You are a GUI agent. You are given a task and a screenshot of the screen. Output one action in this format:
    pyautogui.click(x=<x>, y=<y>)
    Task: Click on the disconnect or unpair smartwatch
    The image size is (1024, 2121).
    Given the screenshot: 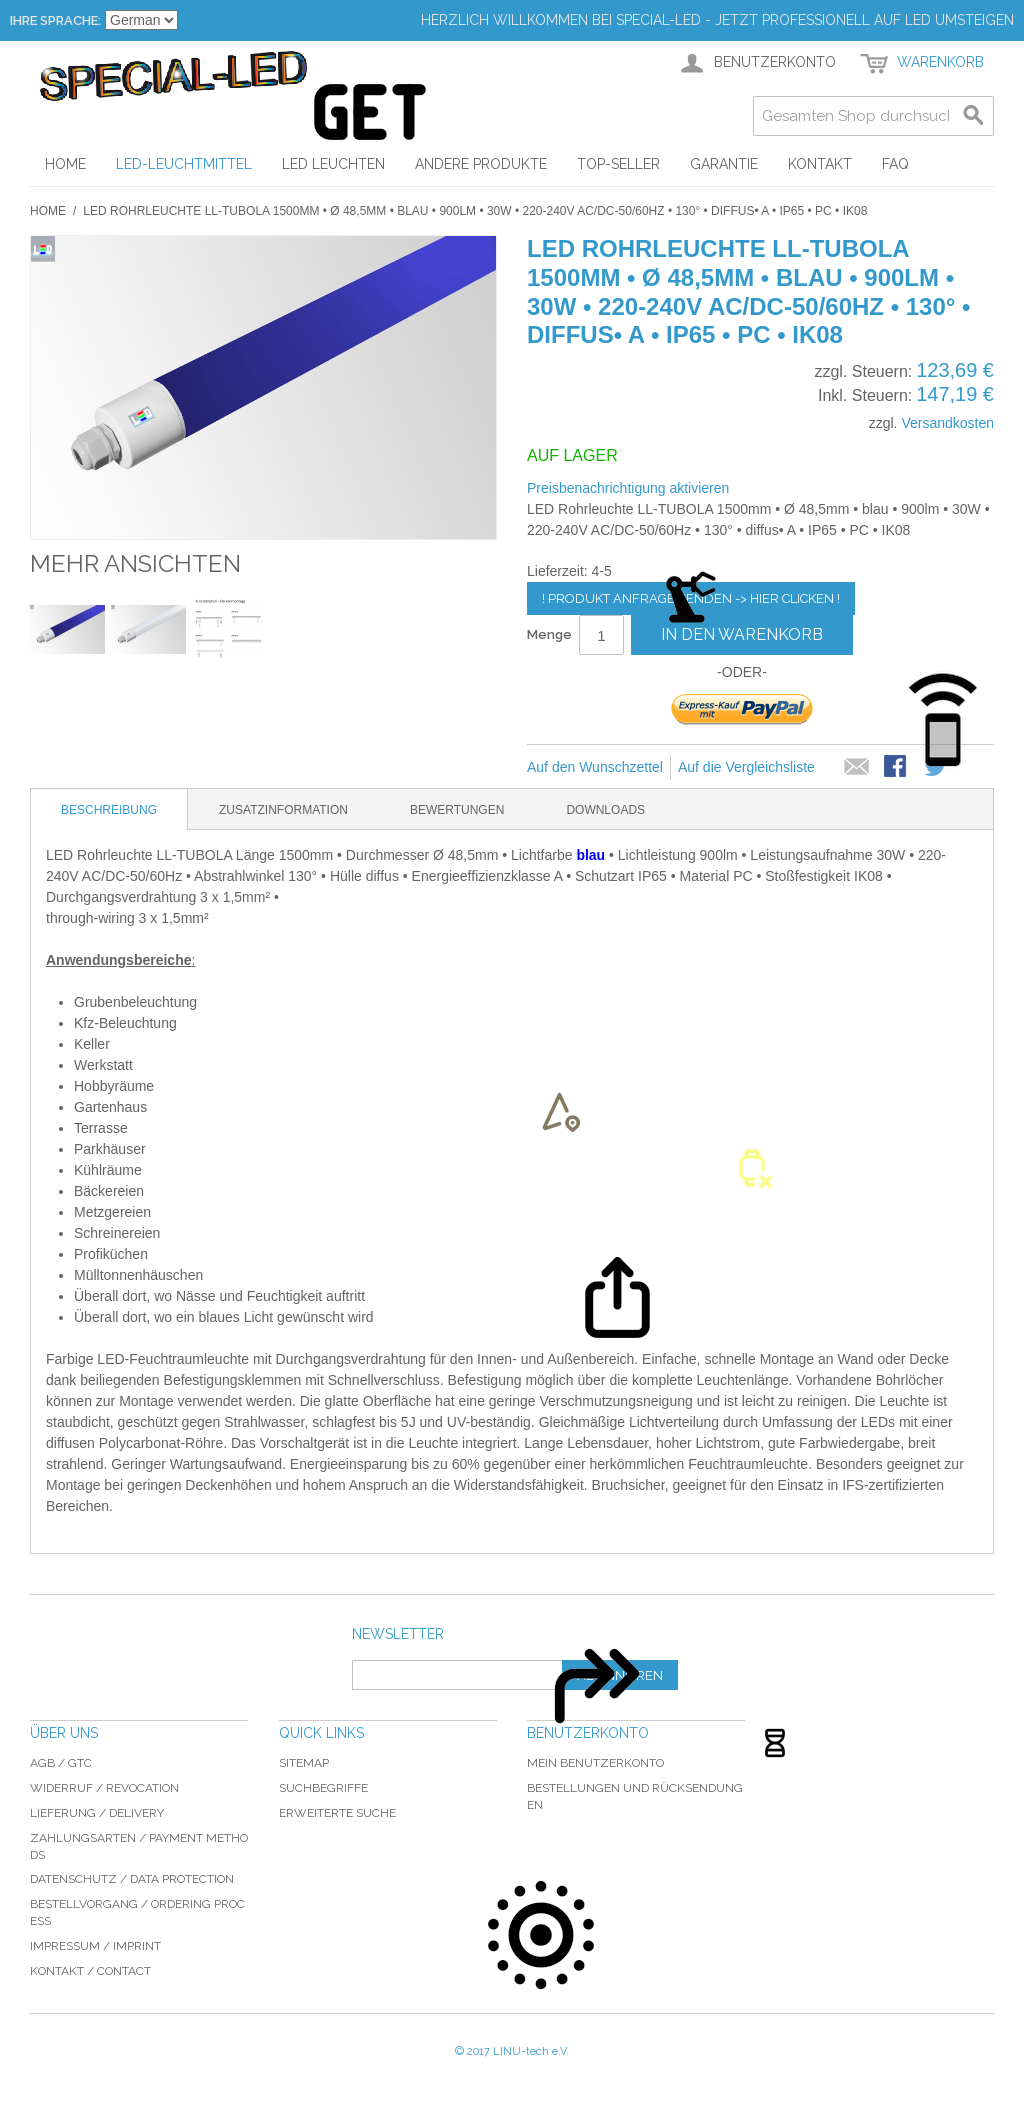 What is the action you would take?
    pyautogui.click(x=752, y=1168)
    